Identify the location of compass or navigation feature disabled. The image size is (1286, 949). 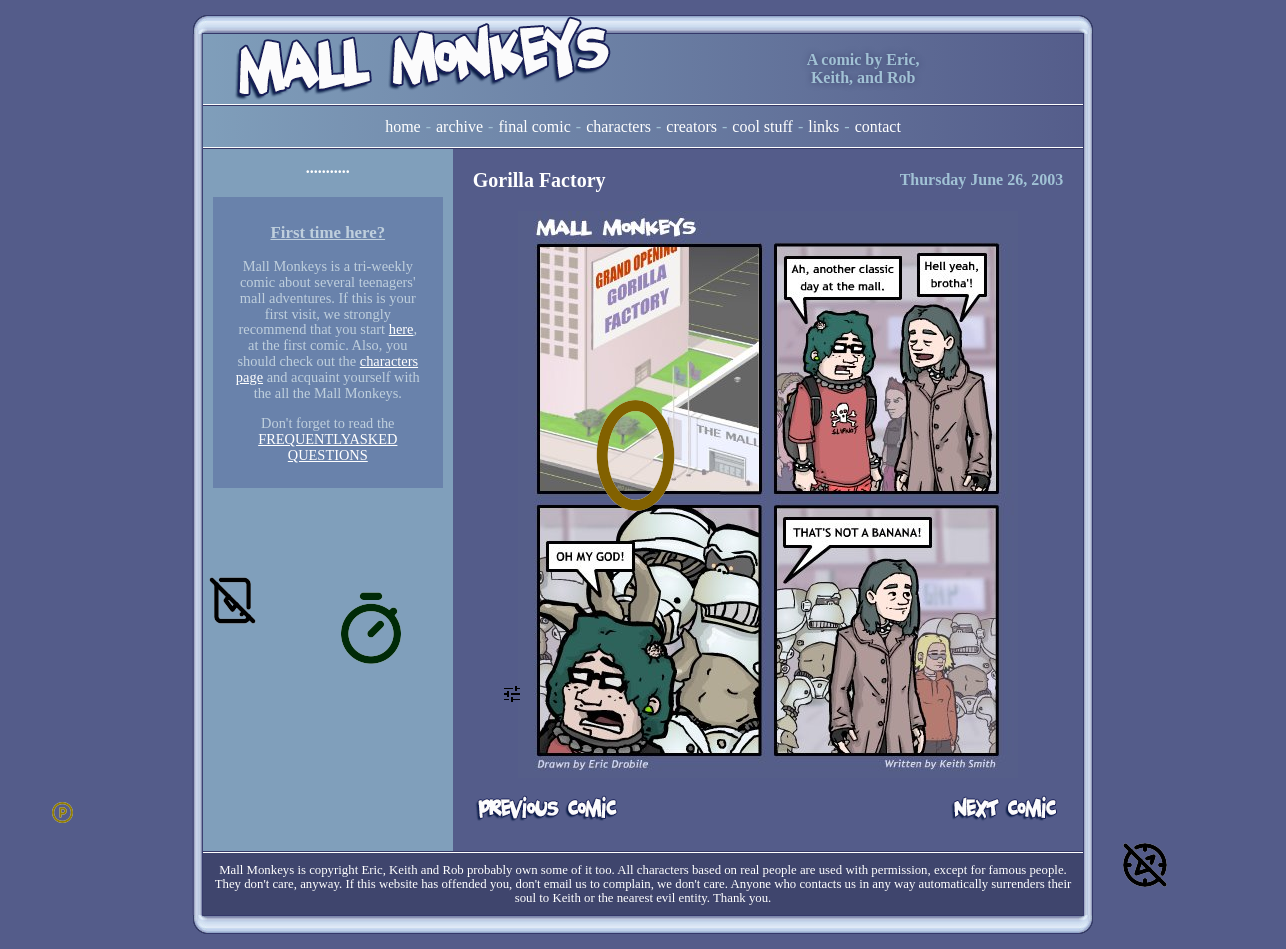
(1145, 865).